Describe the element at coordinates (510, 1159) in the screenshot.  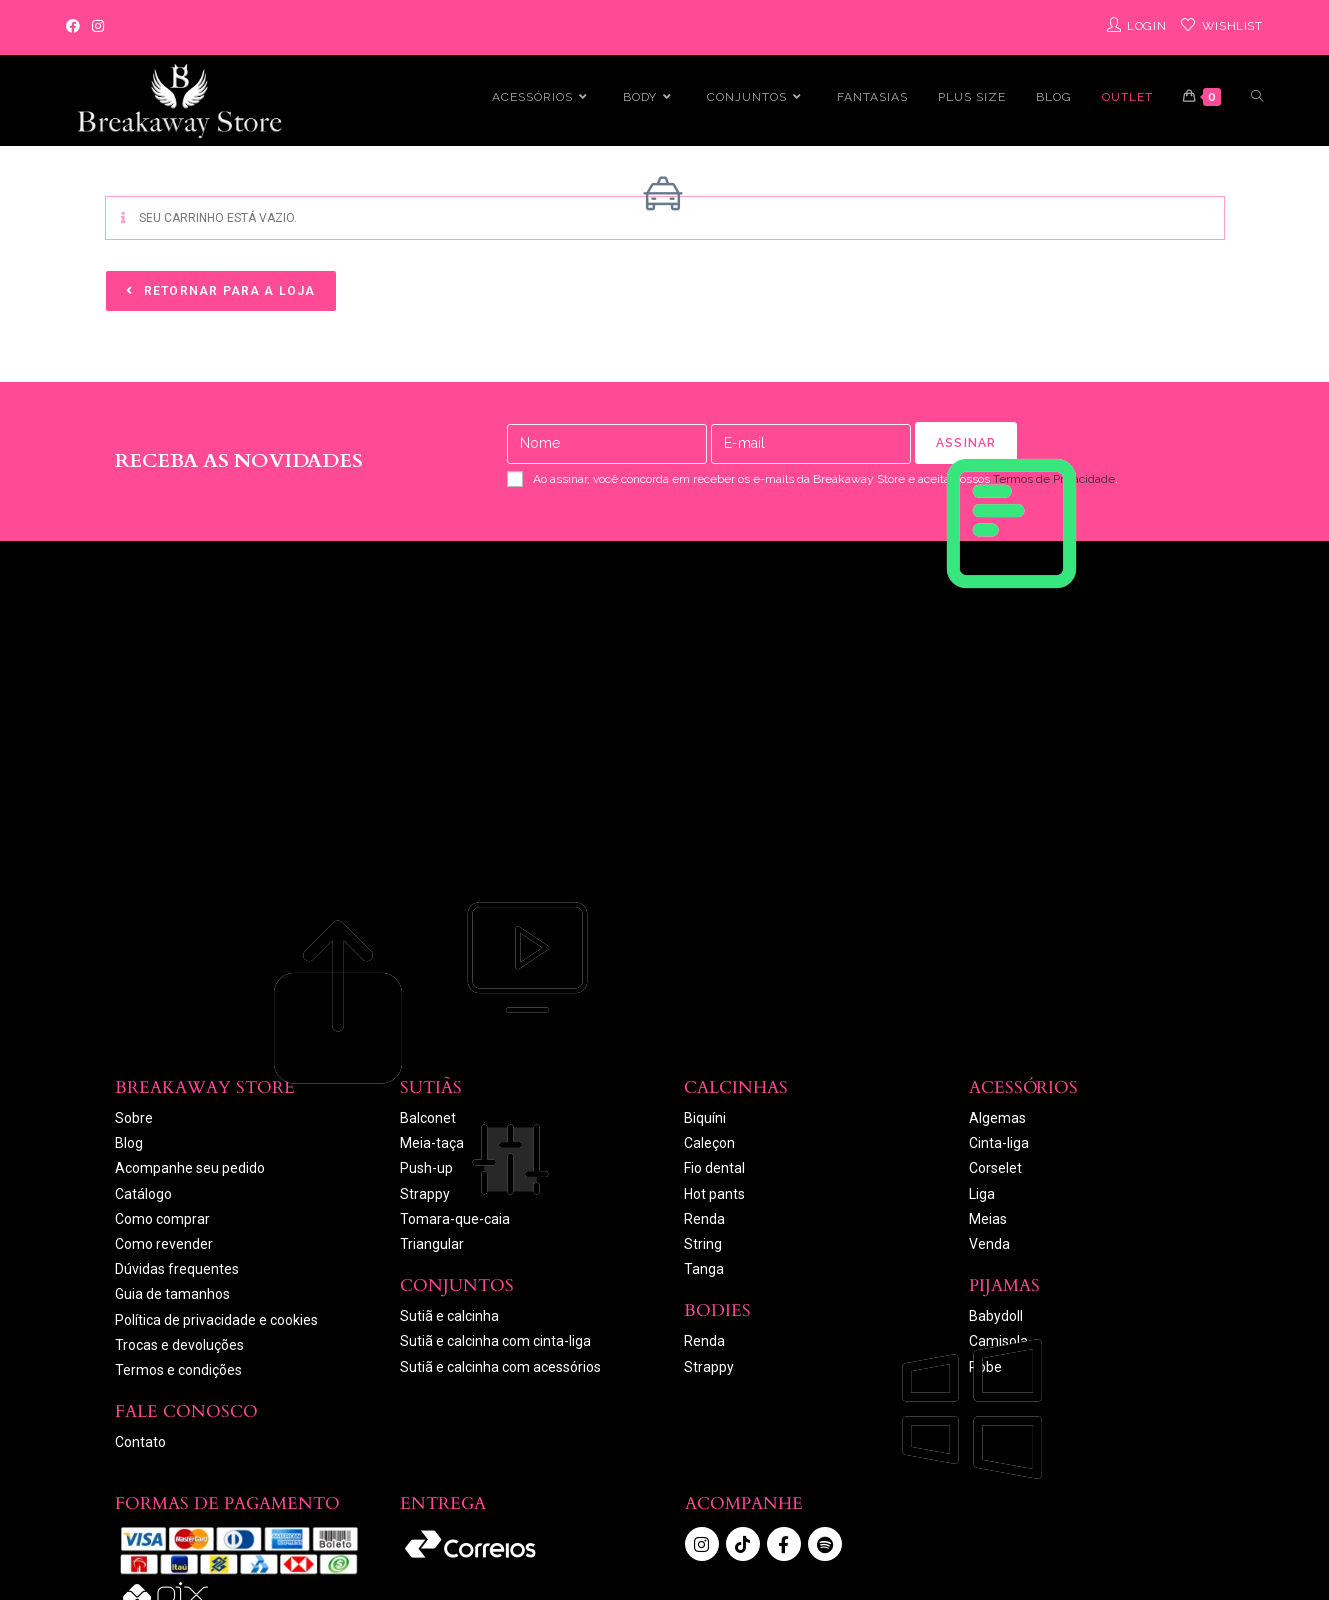
I see `adjust settings or preferences` at that location.